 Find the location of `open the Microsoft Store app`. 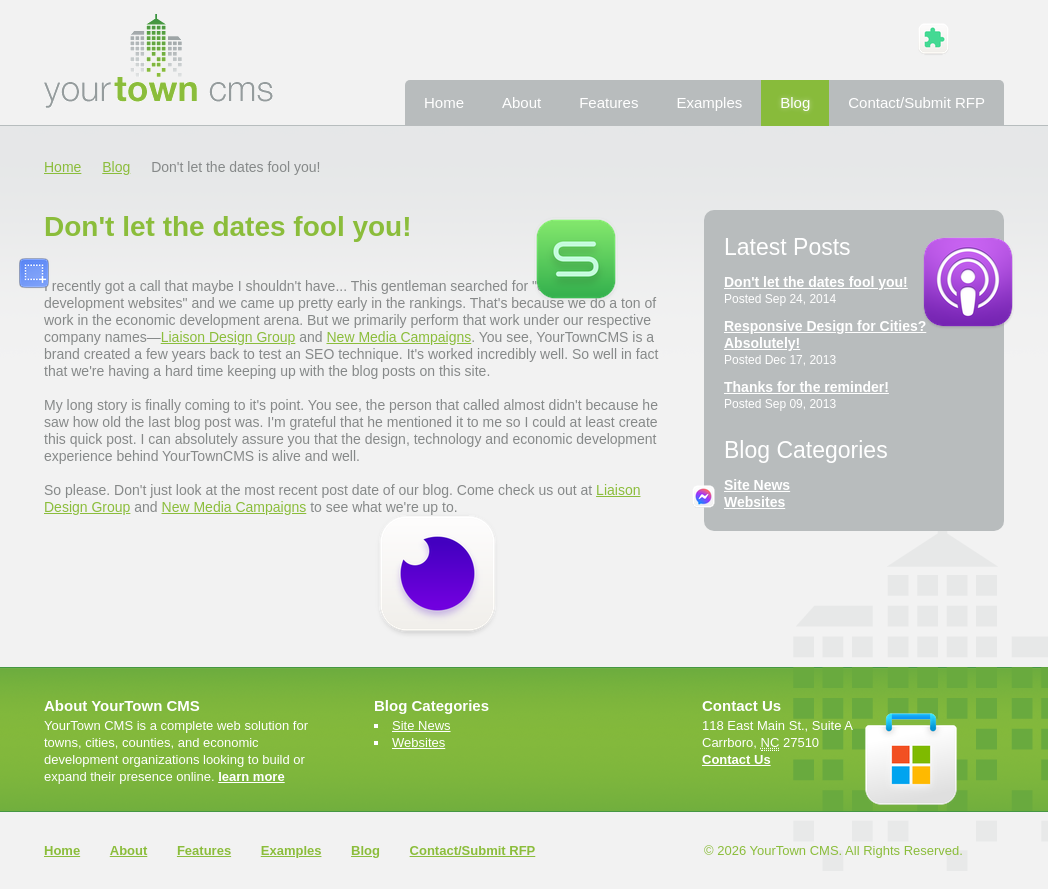

open the Microsoft Store app is located at coordinates (911, 759).